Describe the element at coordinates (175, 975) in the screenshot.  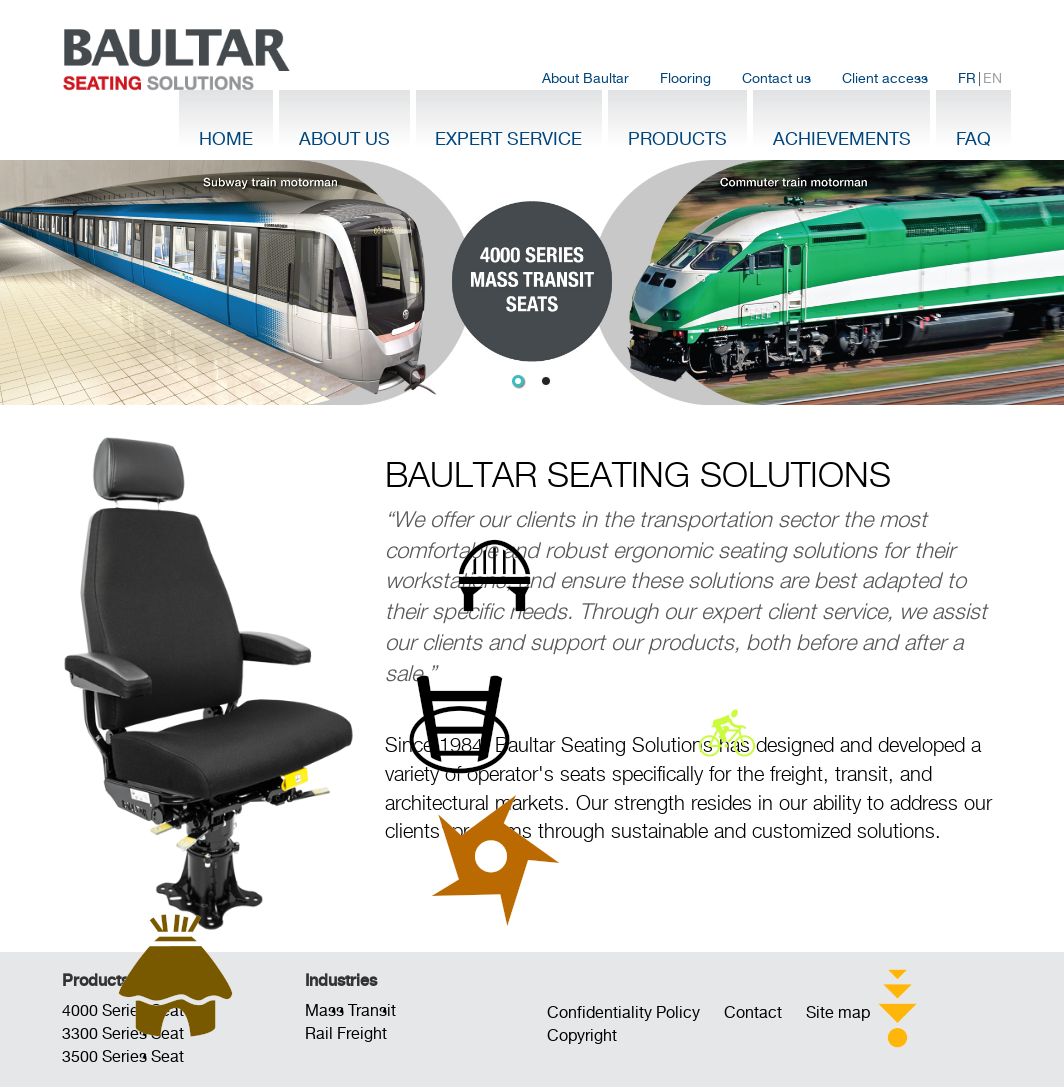
I see `select a hut or shelter in-game` at that location.